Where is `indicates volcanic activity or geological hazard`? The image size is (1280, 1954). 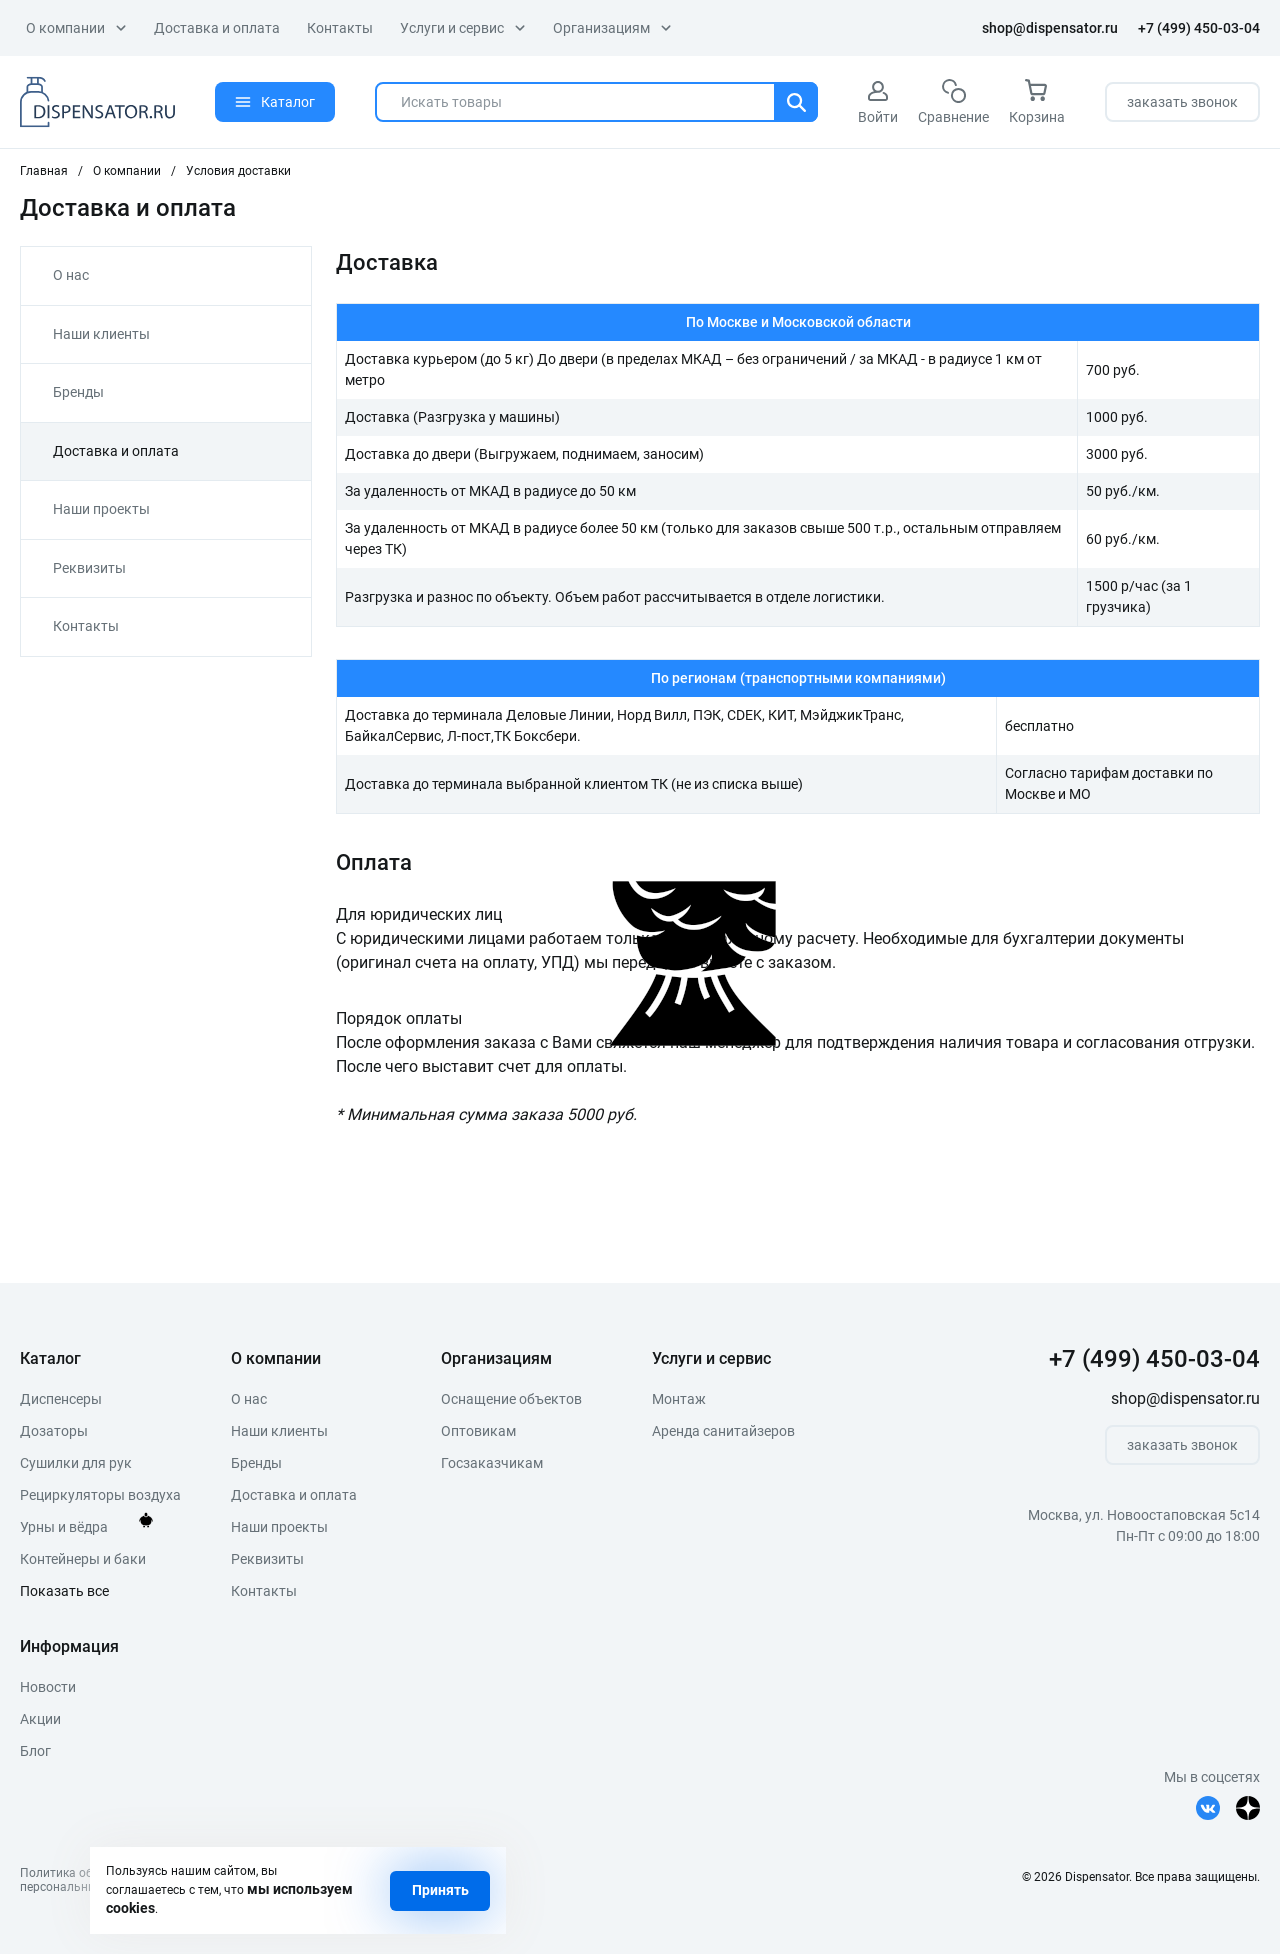 indicates volcanic activity or geological hazard is located at coordinates (693, 963).